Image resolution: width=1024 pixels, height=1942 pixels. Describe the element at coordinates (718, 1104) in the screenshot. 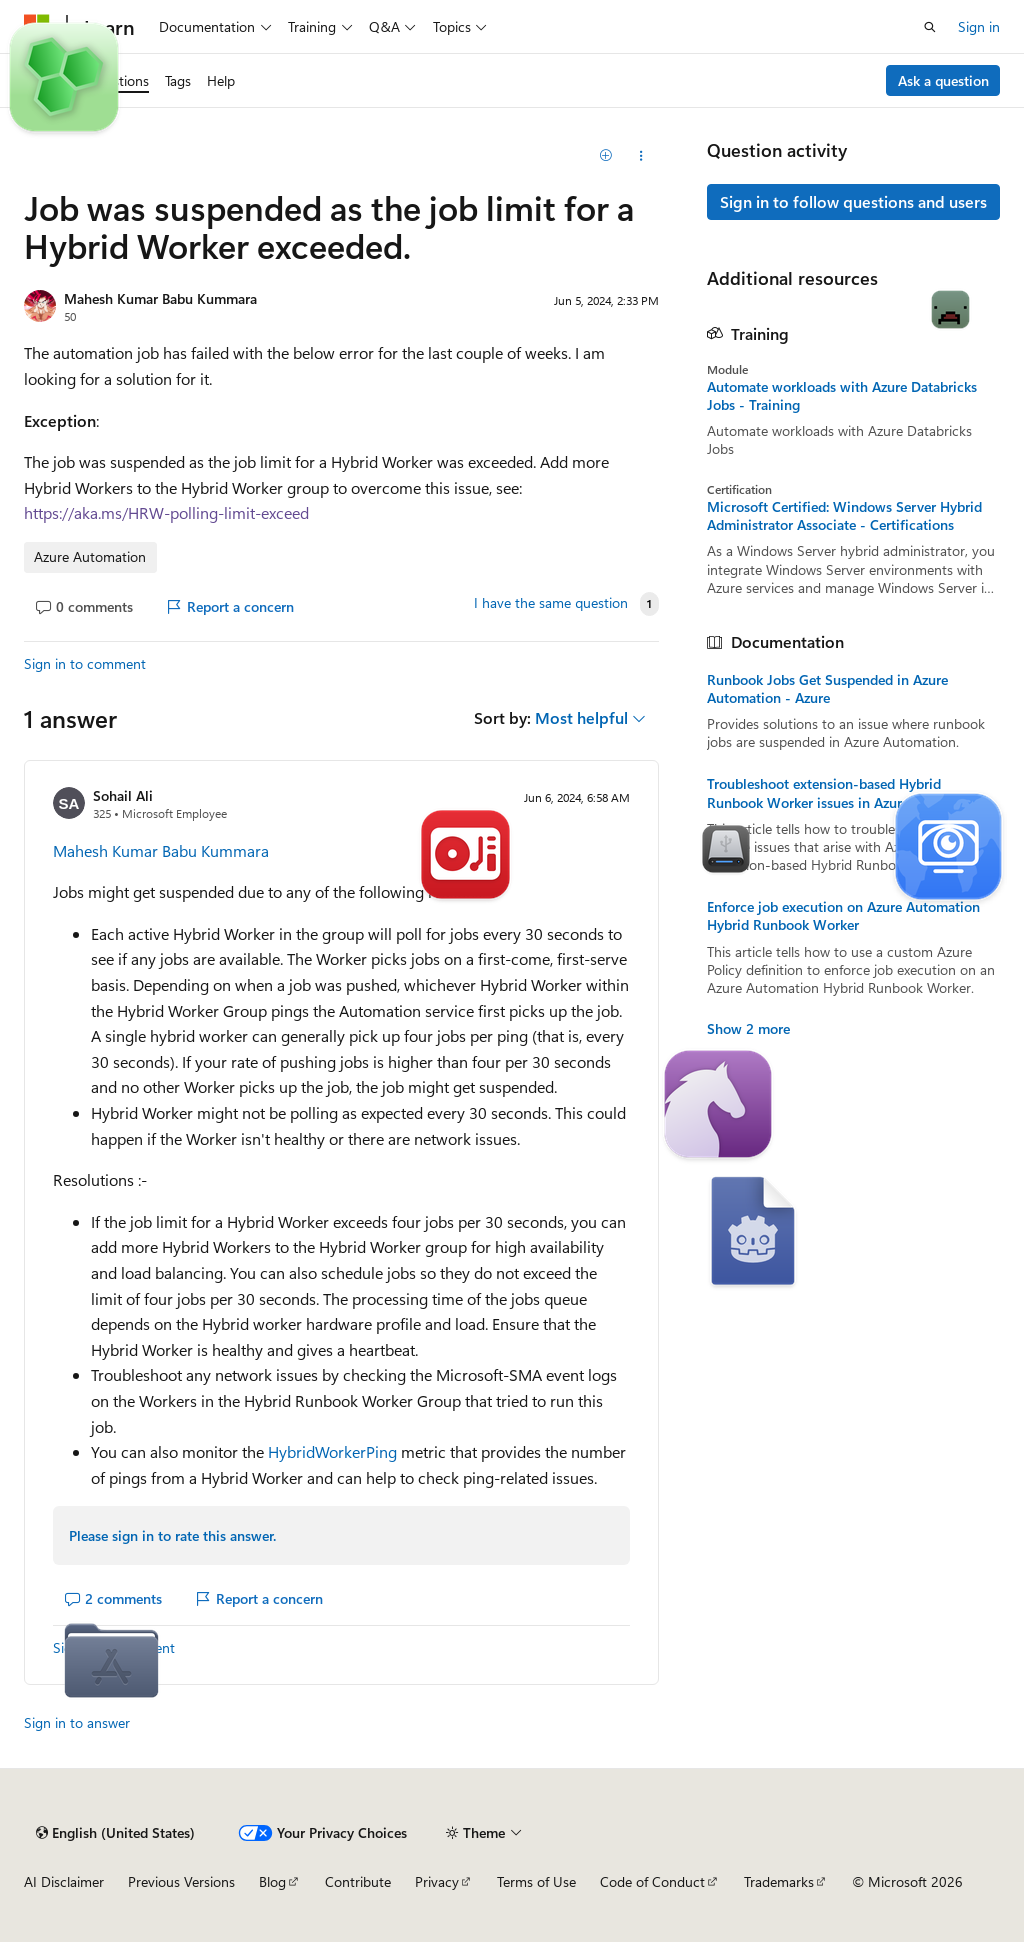

I see `open anjuta integrated development environment` at that location.